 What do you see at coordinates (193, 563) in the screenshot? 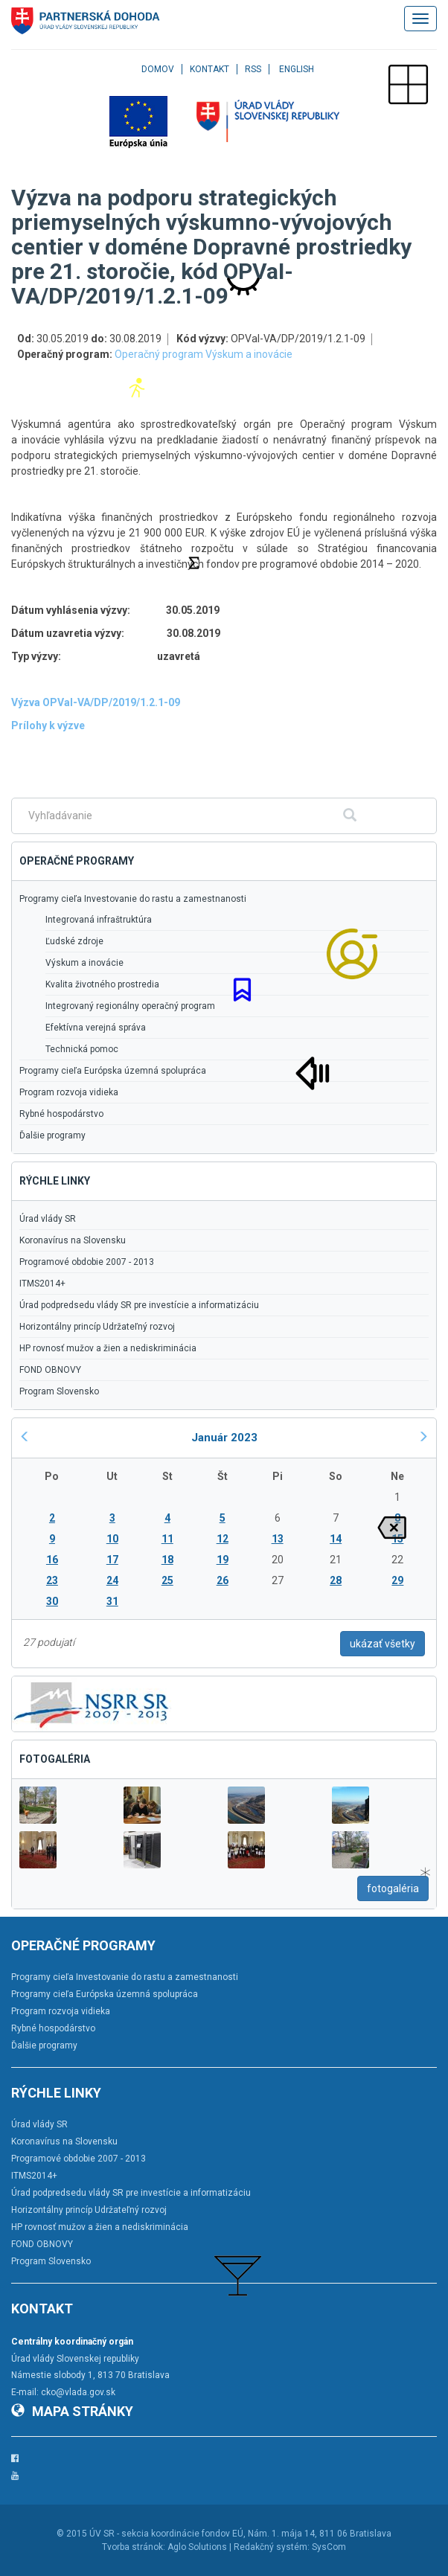
I see `calculate sum or total` at bounding box center [193, 563].